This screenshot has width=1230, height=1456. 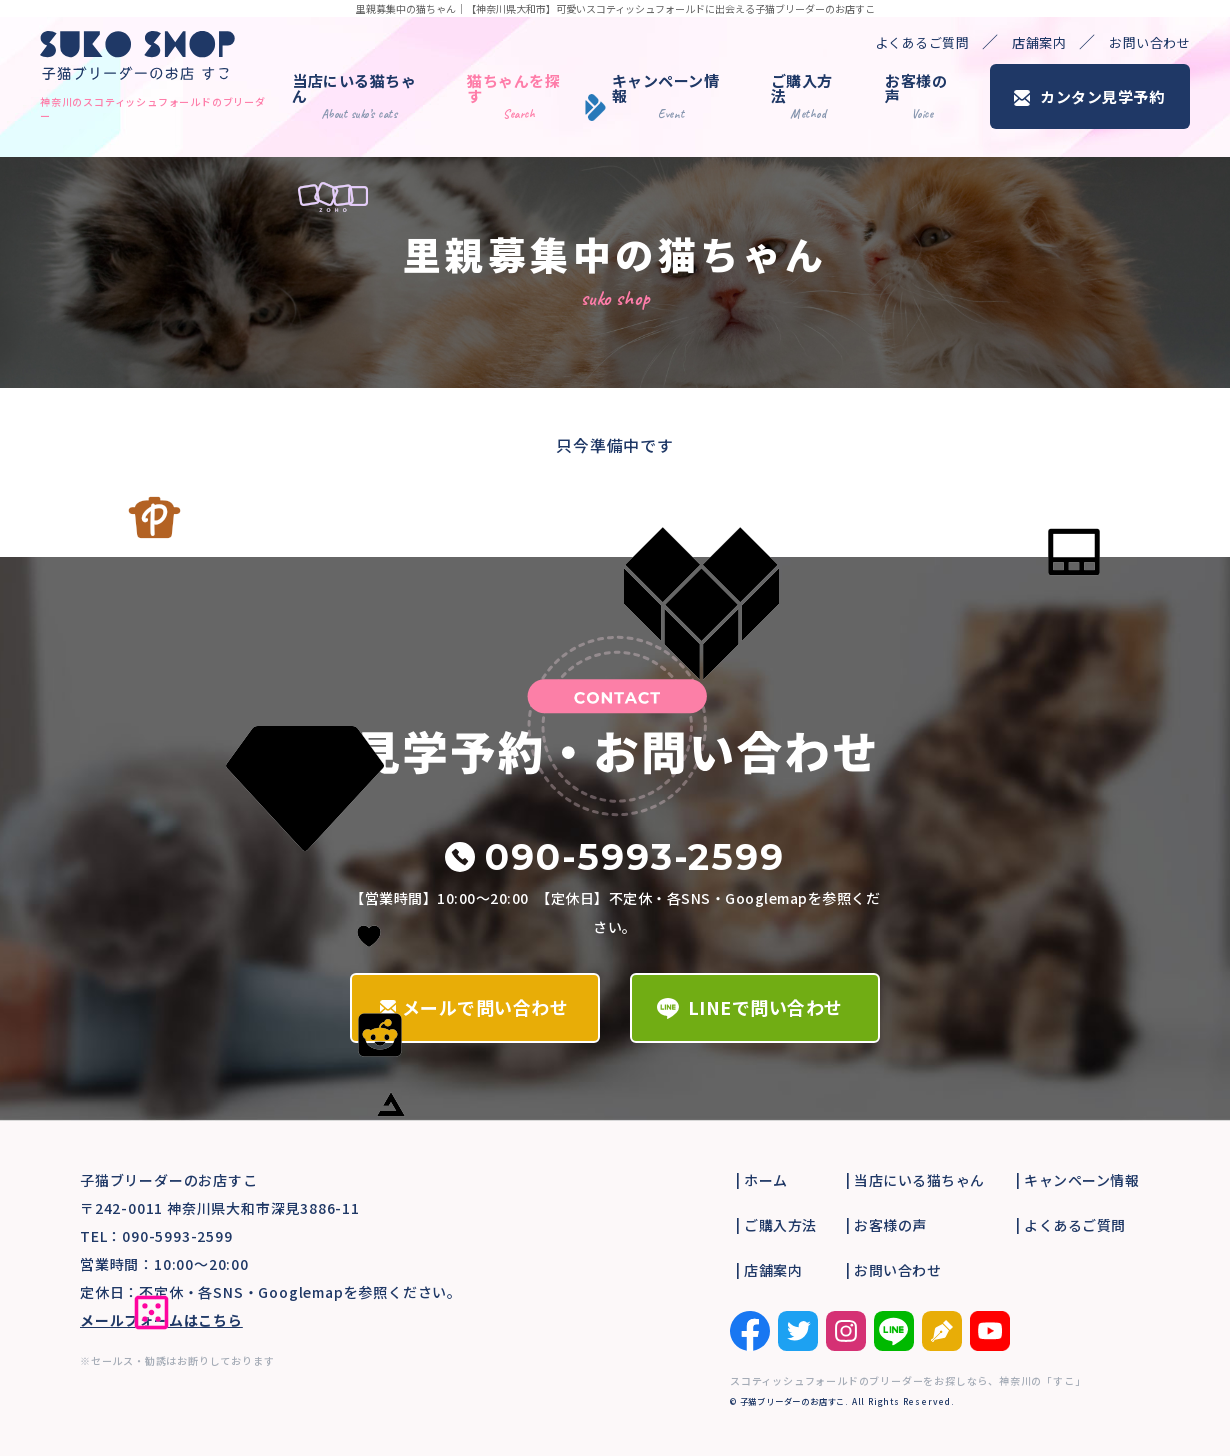 What do you see at coordinates (595, 107) in the screenshot?
I see `apache doris database logo` at bounding box center [595, 107].